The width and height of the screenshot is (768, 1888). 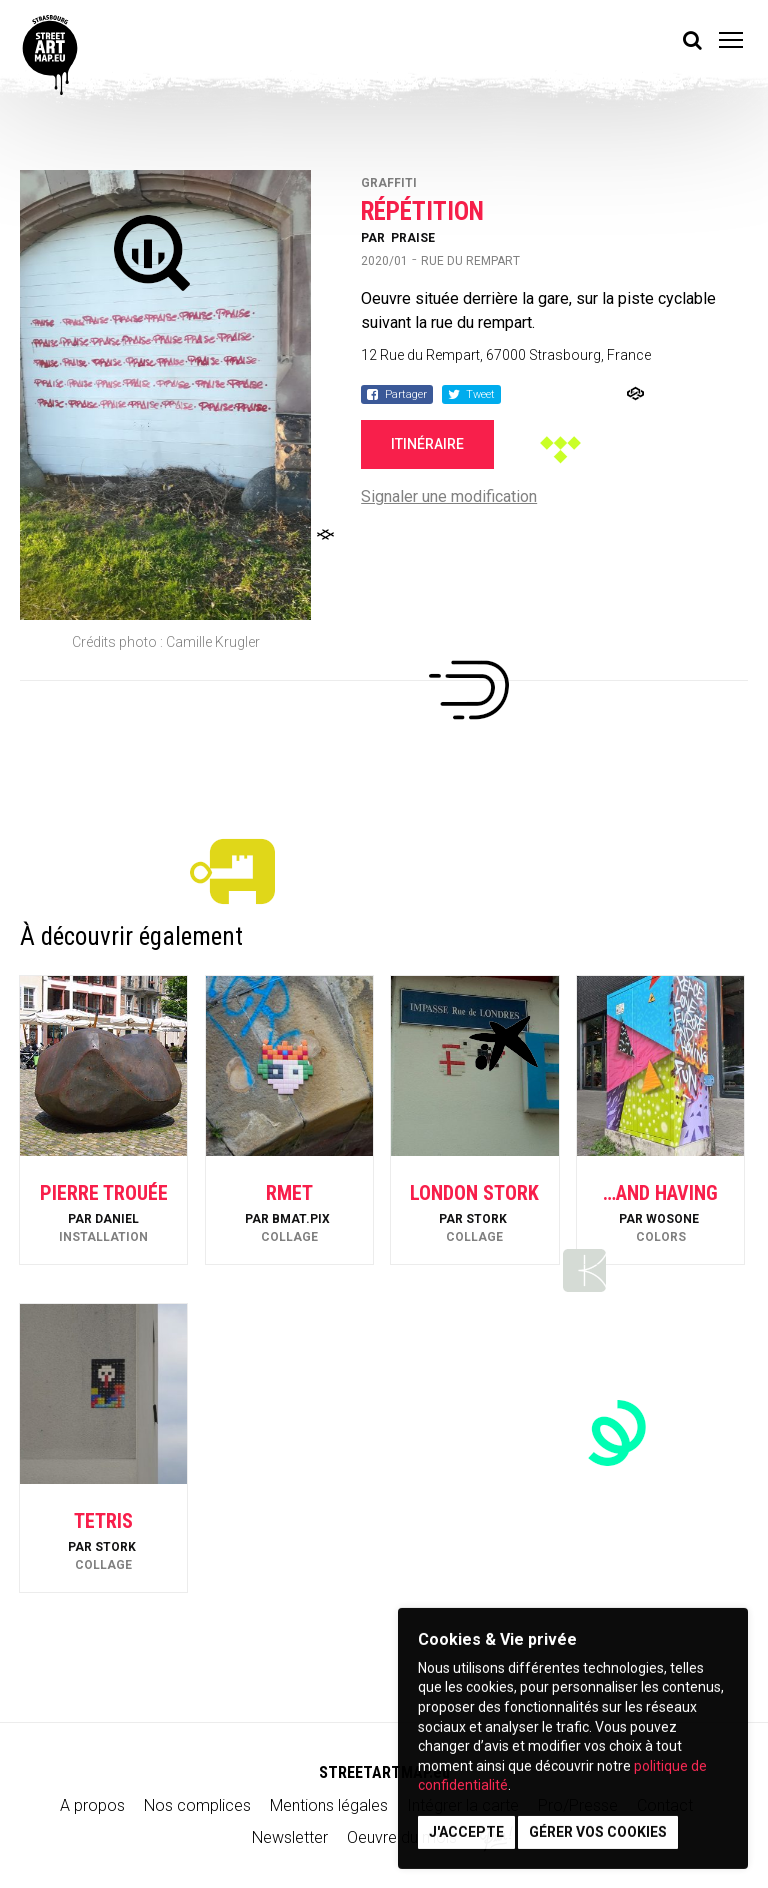 What do you see at coordinates (469, 690) in the screenshot?
I see `apache druid logo` at bounding box center [469, 690].